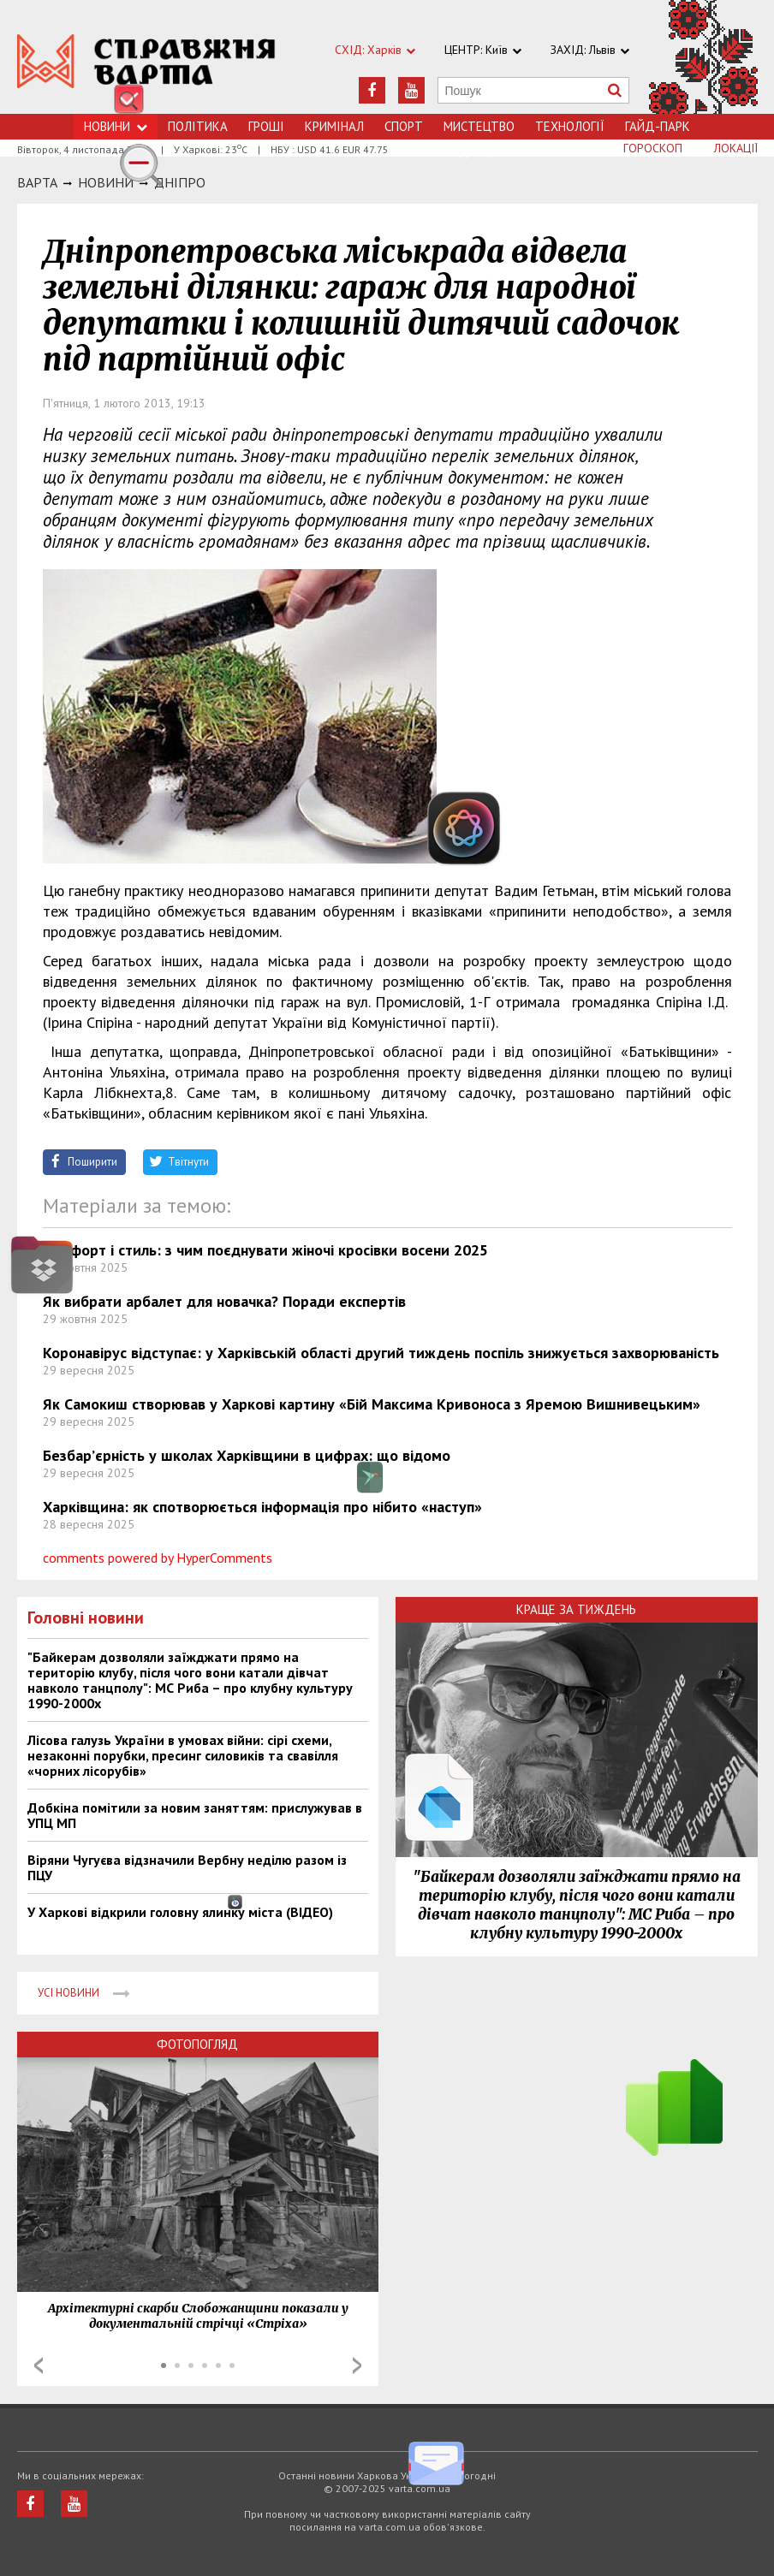  Describe the element at coordinates (370, 1477) in the screenshot. I see `snap application package file` at that location.